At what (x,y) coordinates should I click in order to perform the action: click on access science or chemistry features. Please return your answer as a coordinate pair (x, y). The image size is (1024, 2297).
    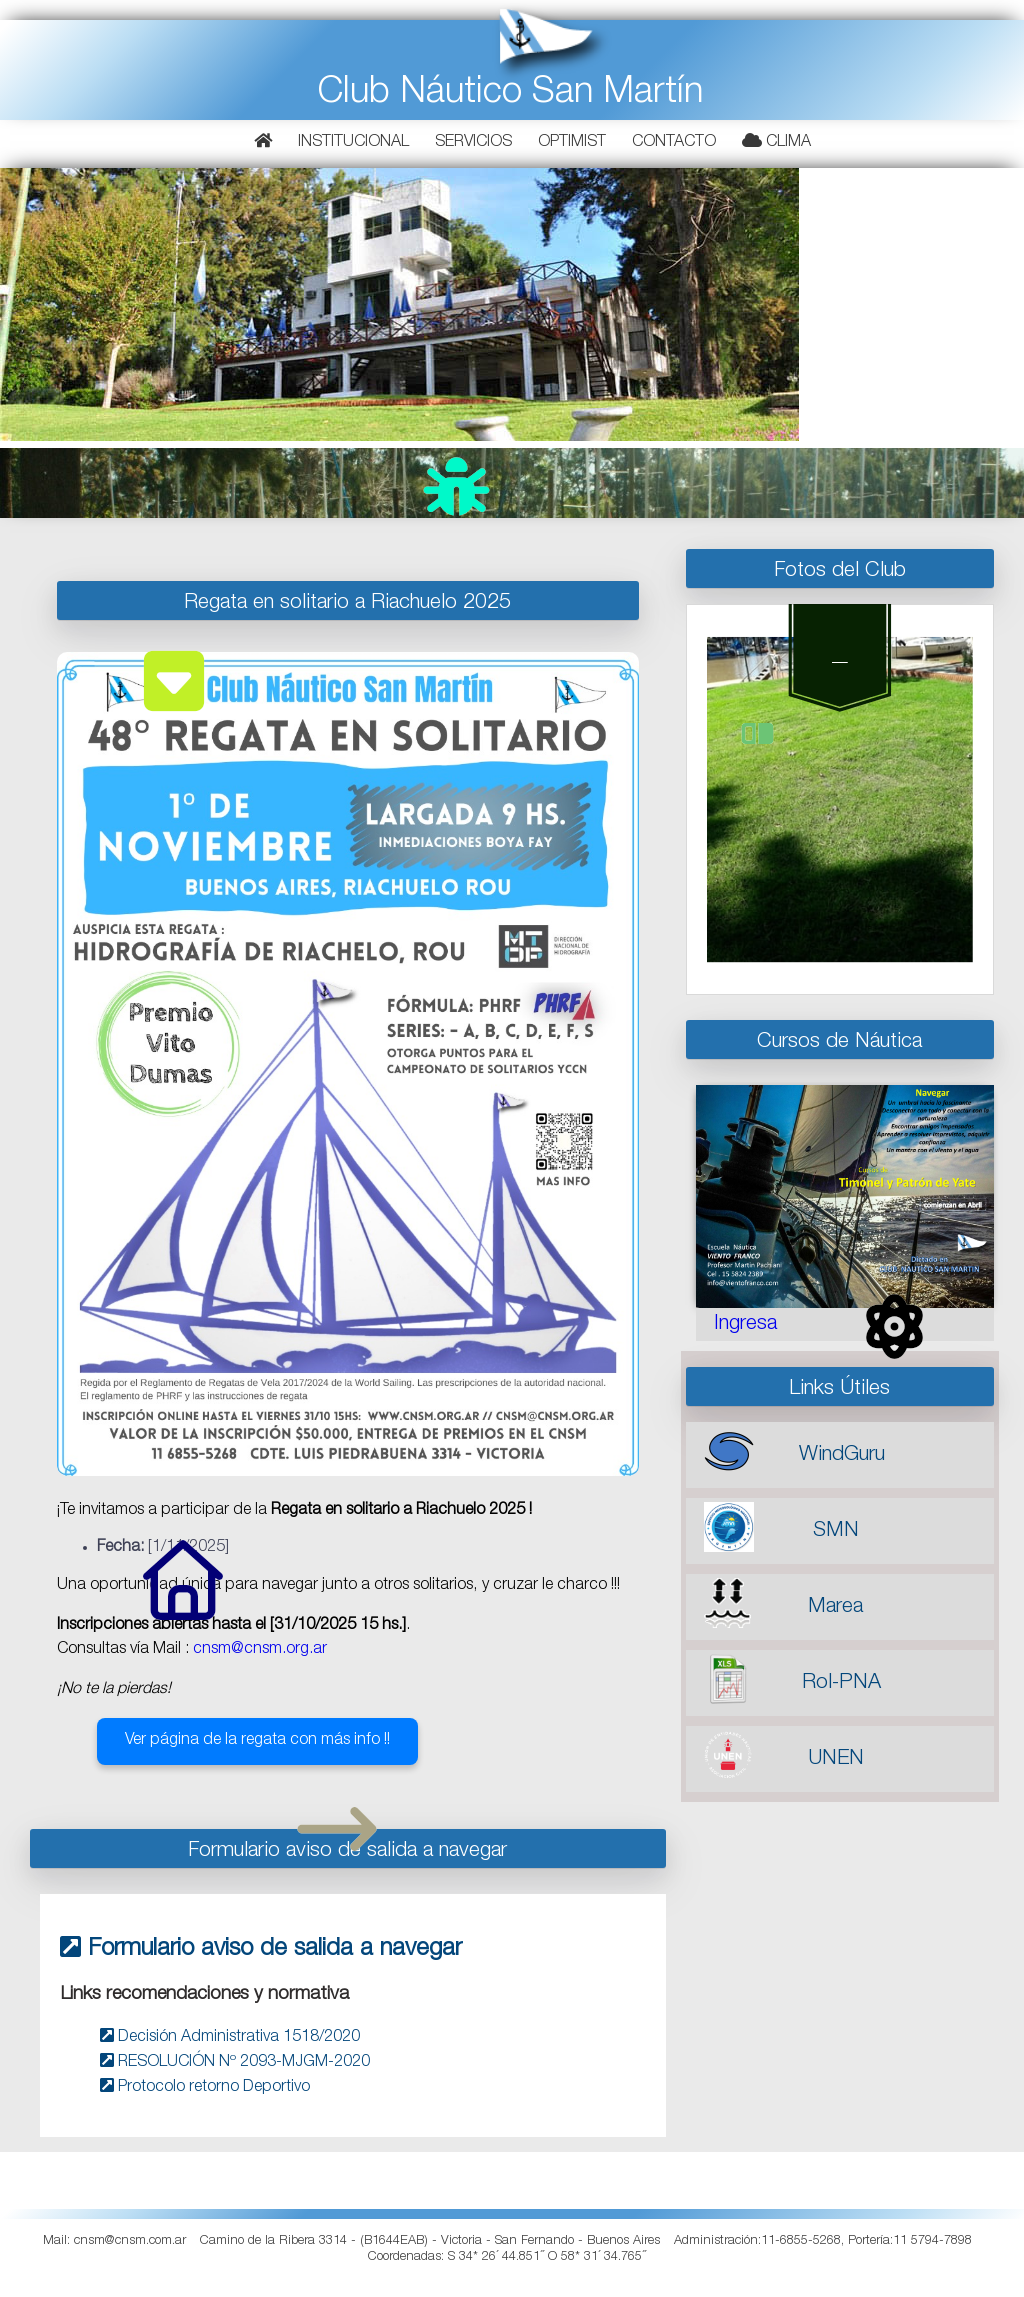
    Looking at the image, I should click on (894, 1326).